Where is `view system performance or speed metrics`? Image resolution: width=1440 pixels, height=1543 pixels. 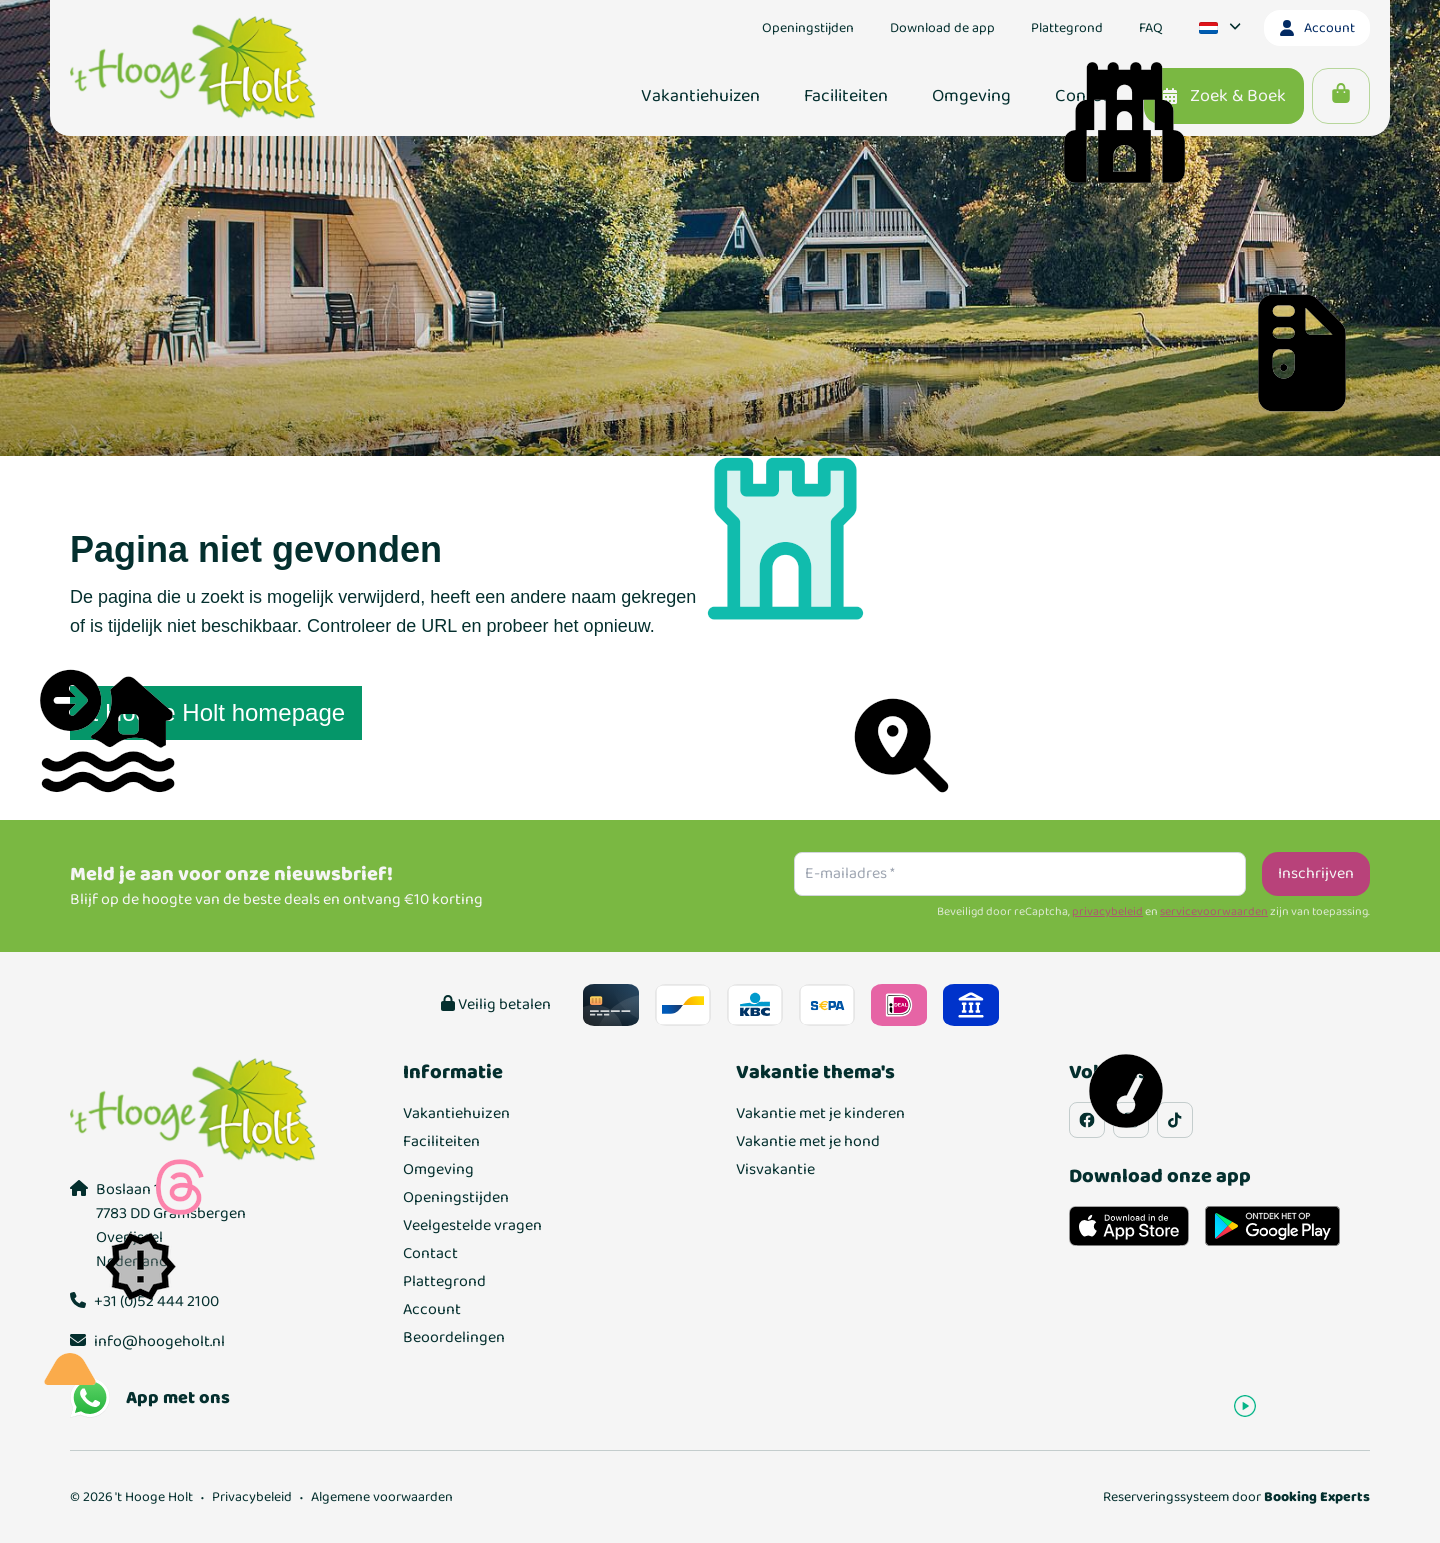 view system performance or speed metrics is located at coordinates (1126, 1091).